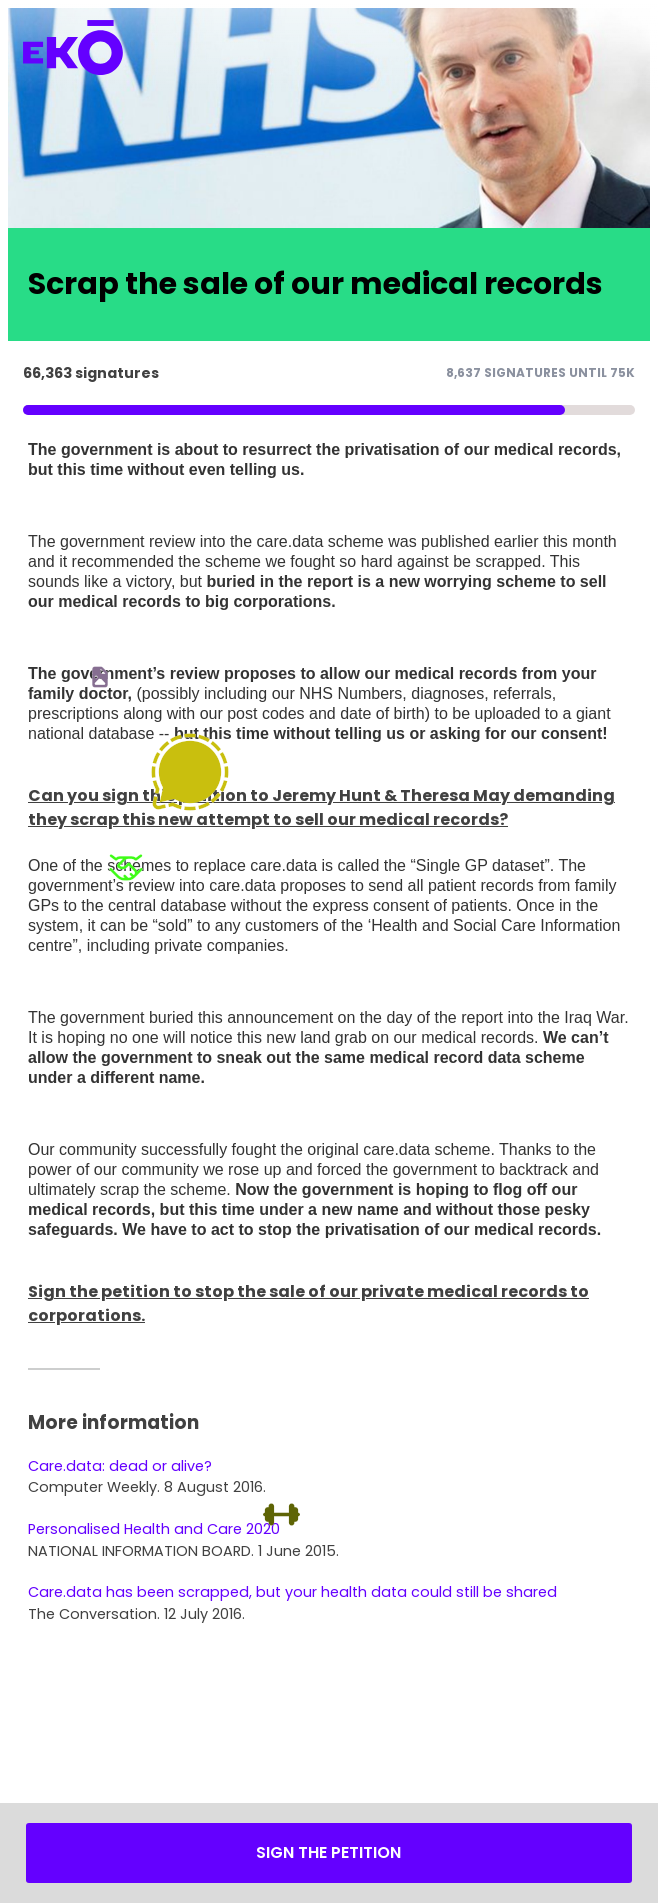 This screenshot has width=658, height=1903. I want to click on access fitness or workout features, so click(281, 1514).